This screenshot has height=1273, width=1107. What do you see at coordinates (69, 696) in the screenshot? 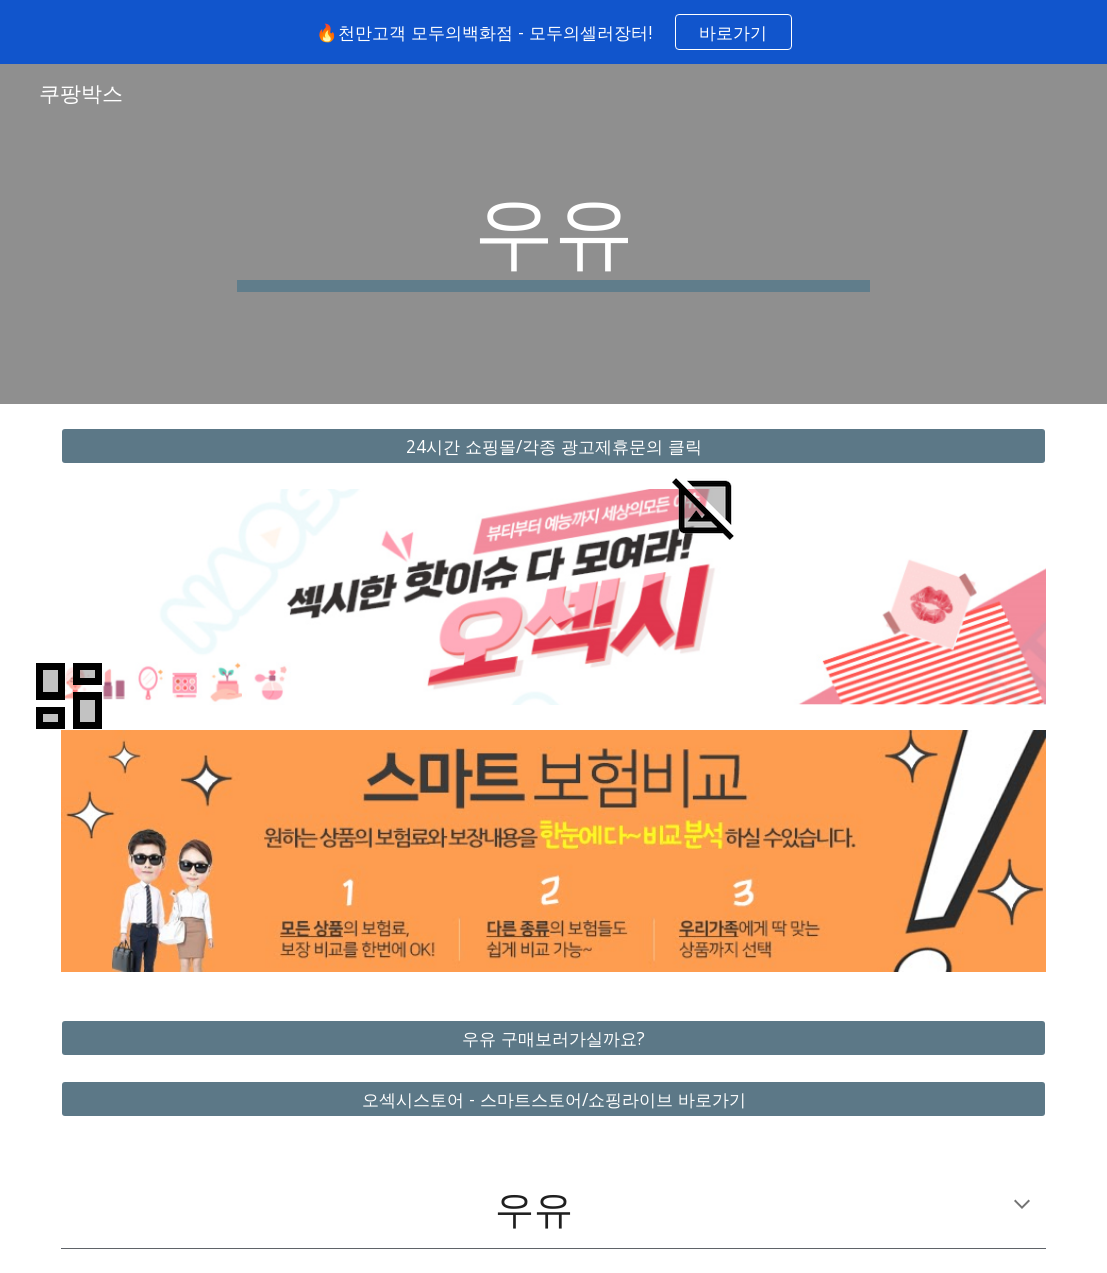
I see `access your dashboard overview` at bounding box center [69, 696].